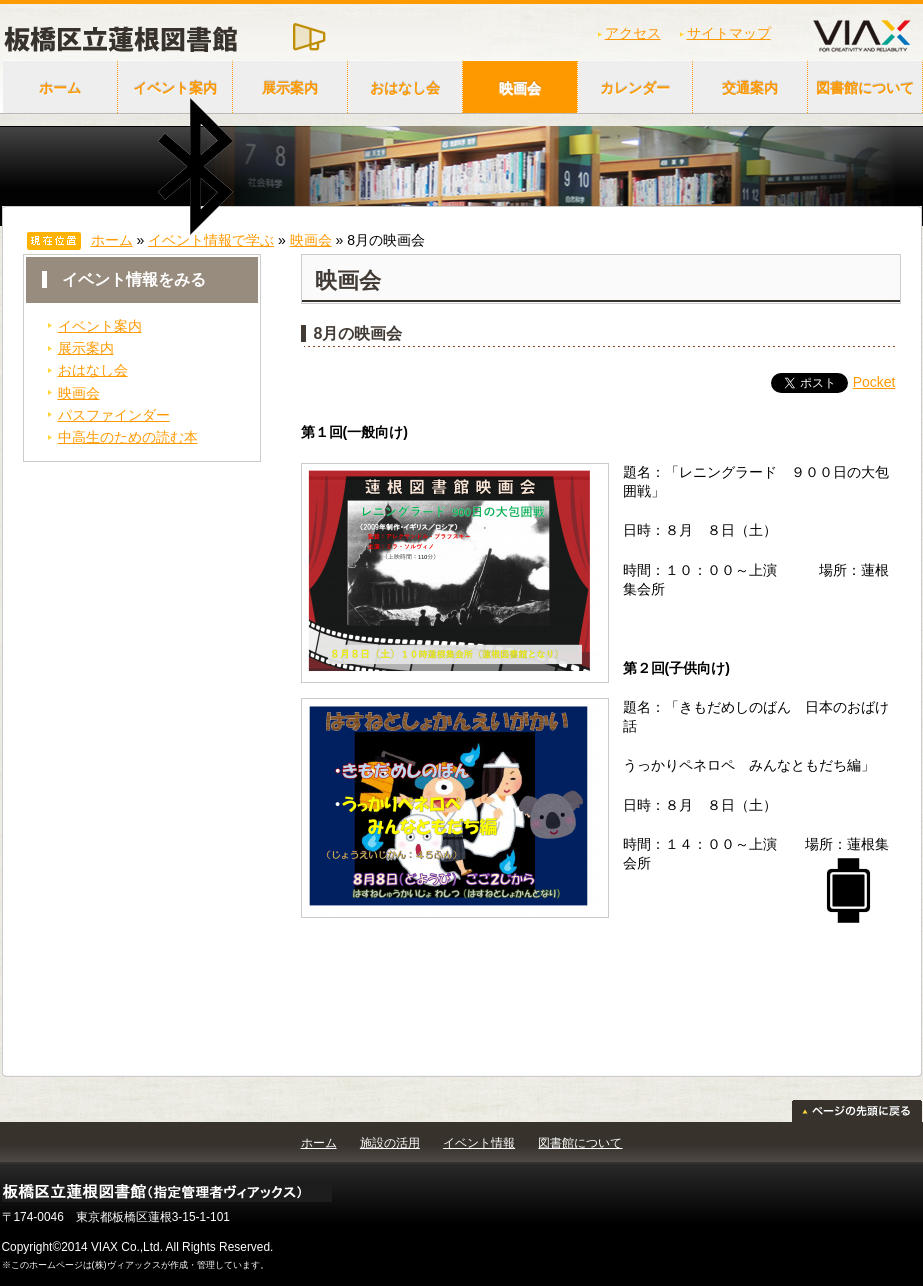  What do you see at coordinates (195, 166) in the screenshot?
I see `toggle bluetooth connectivity on or off` at bounding box center [195, 166].